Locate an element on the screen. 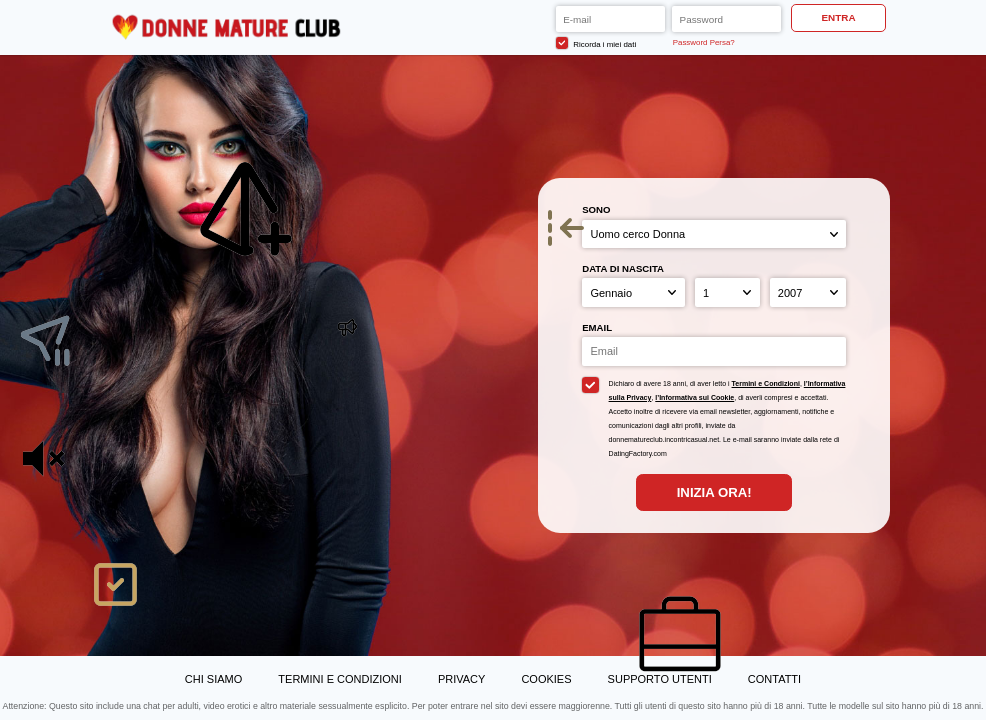 The image size is (986, 720). mark a task or item as complete is located at coordinates (115, 584).